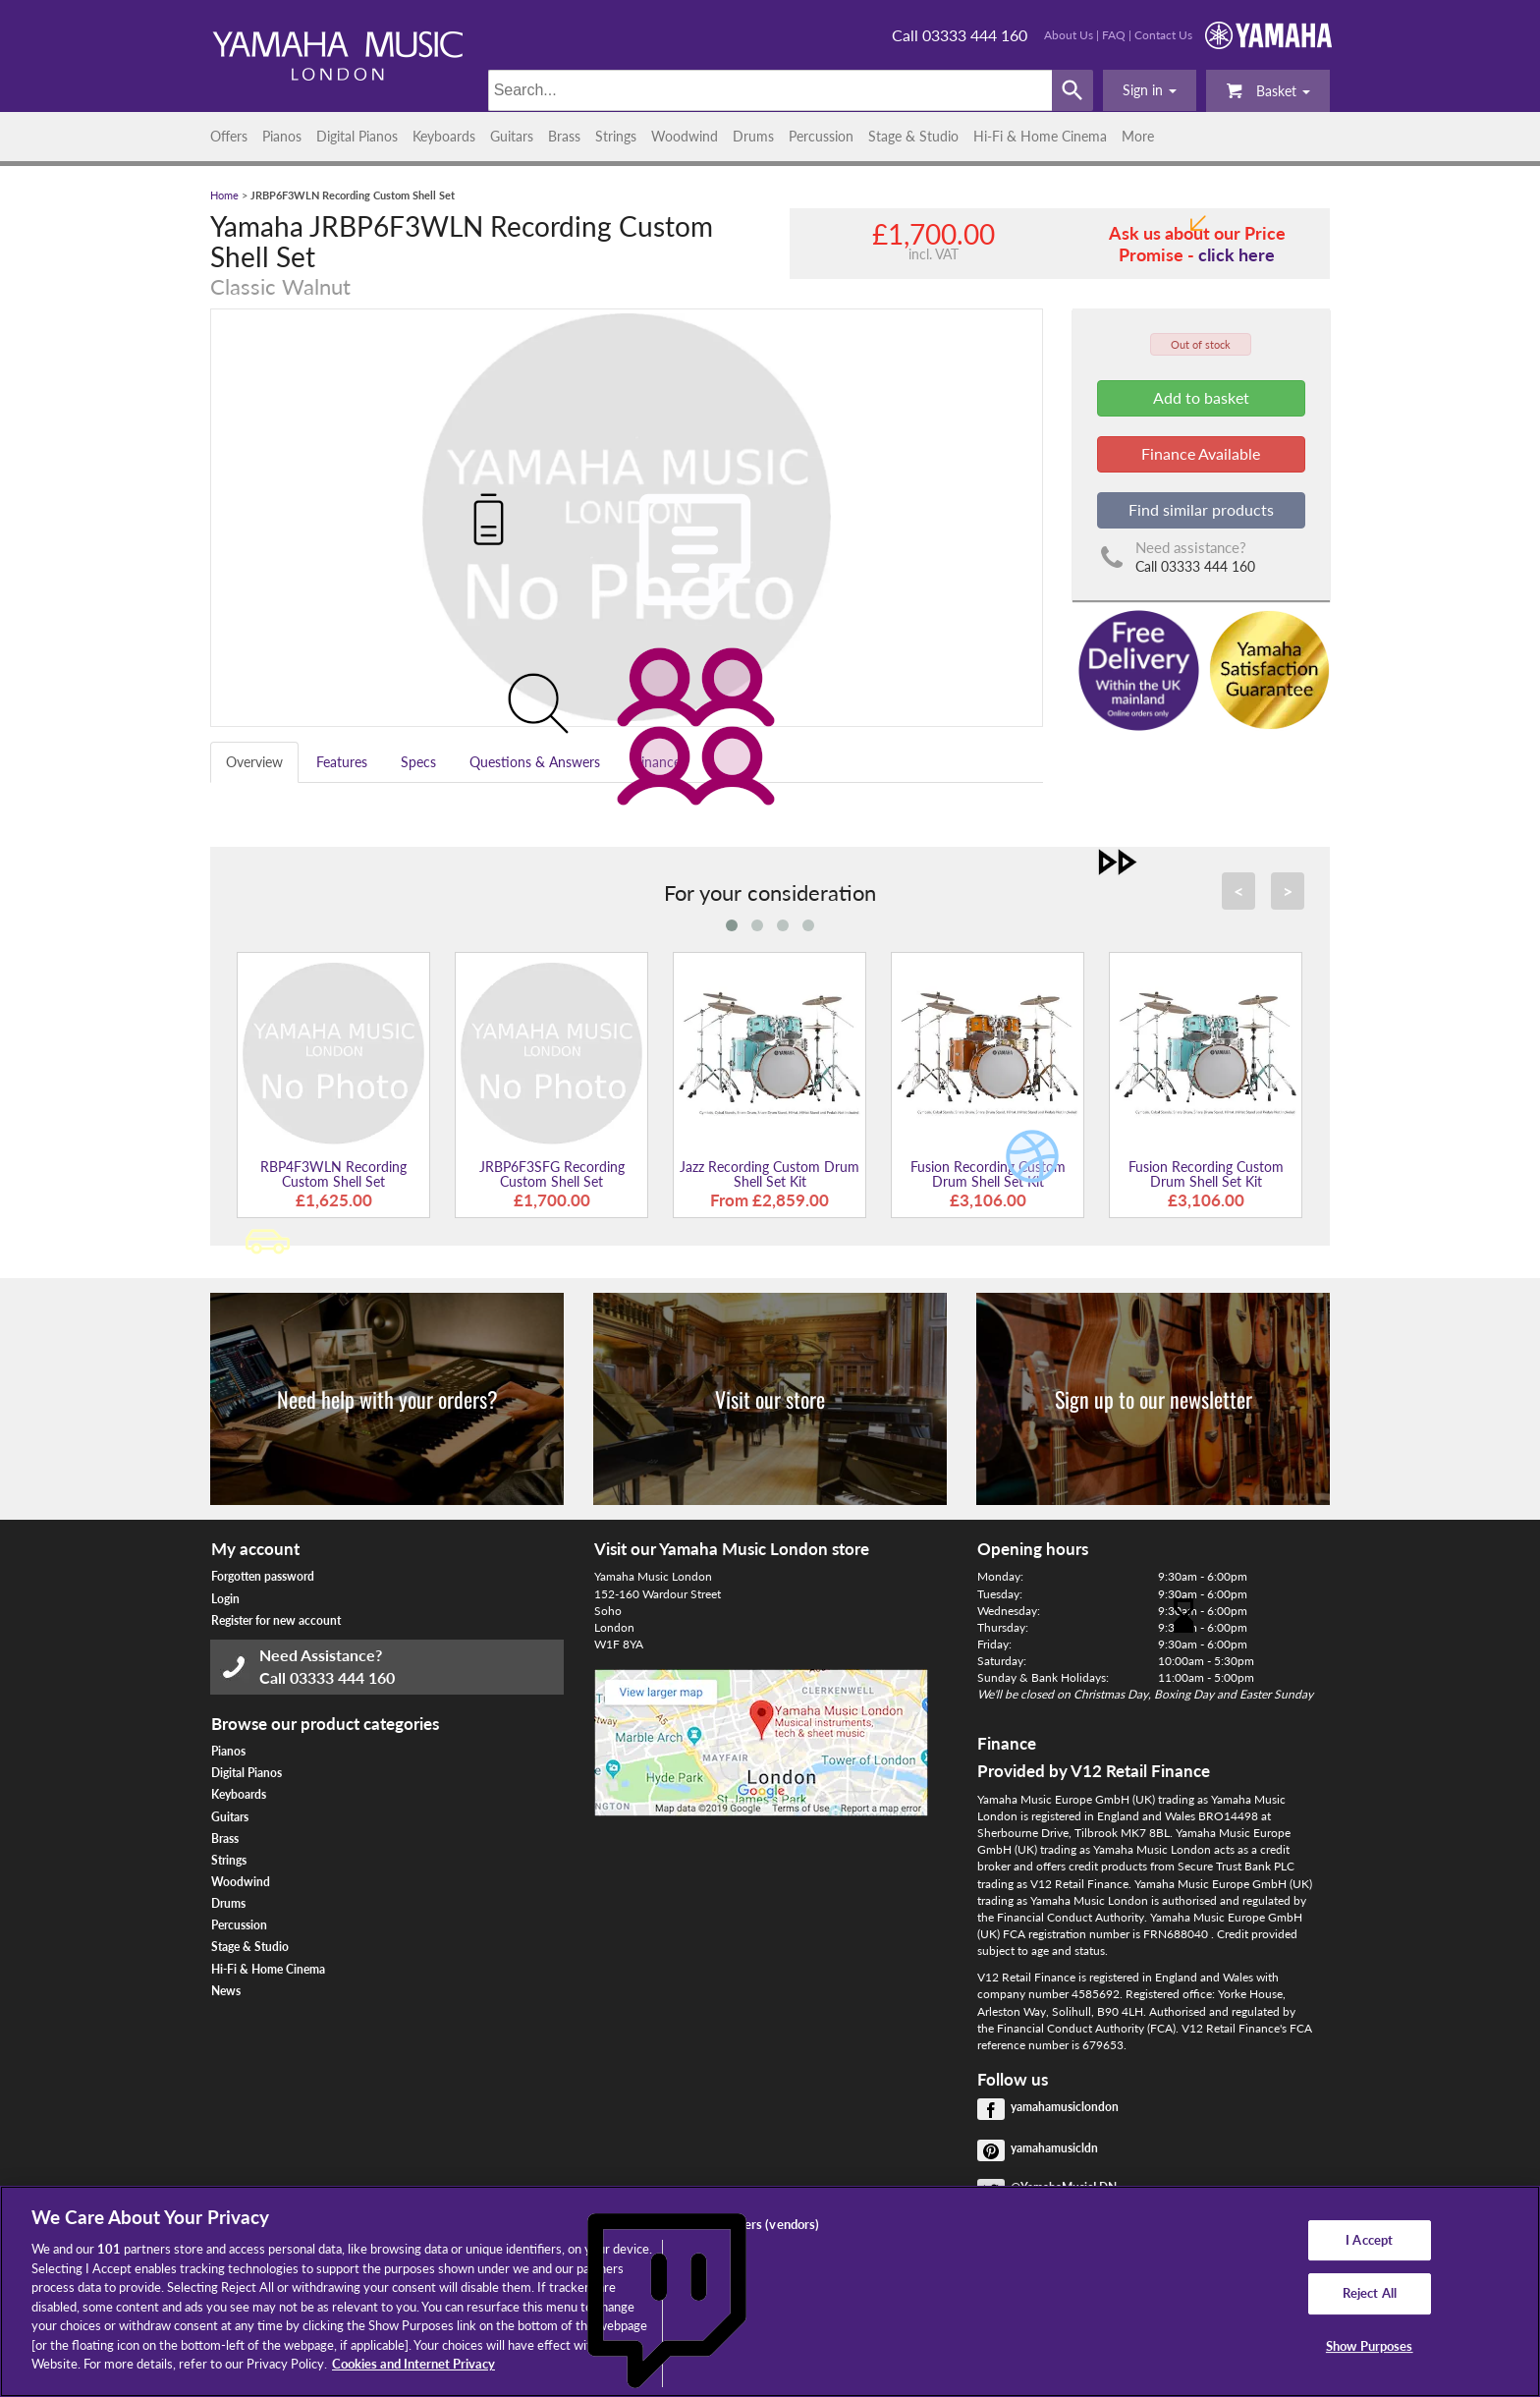 Image resolution: width=1540 pixels, height=2397 pixels. I want to click on create a new note, so click(694, 549).